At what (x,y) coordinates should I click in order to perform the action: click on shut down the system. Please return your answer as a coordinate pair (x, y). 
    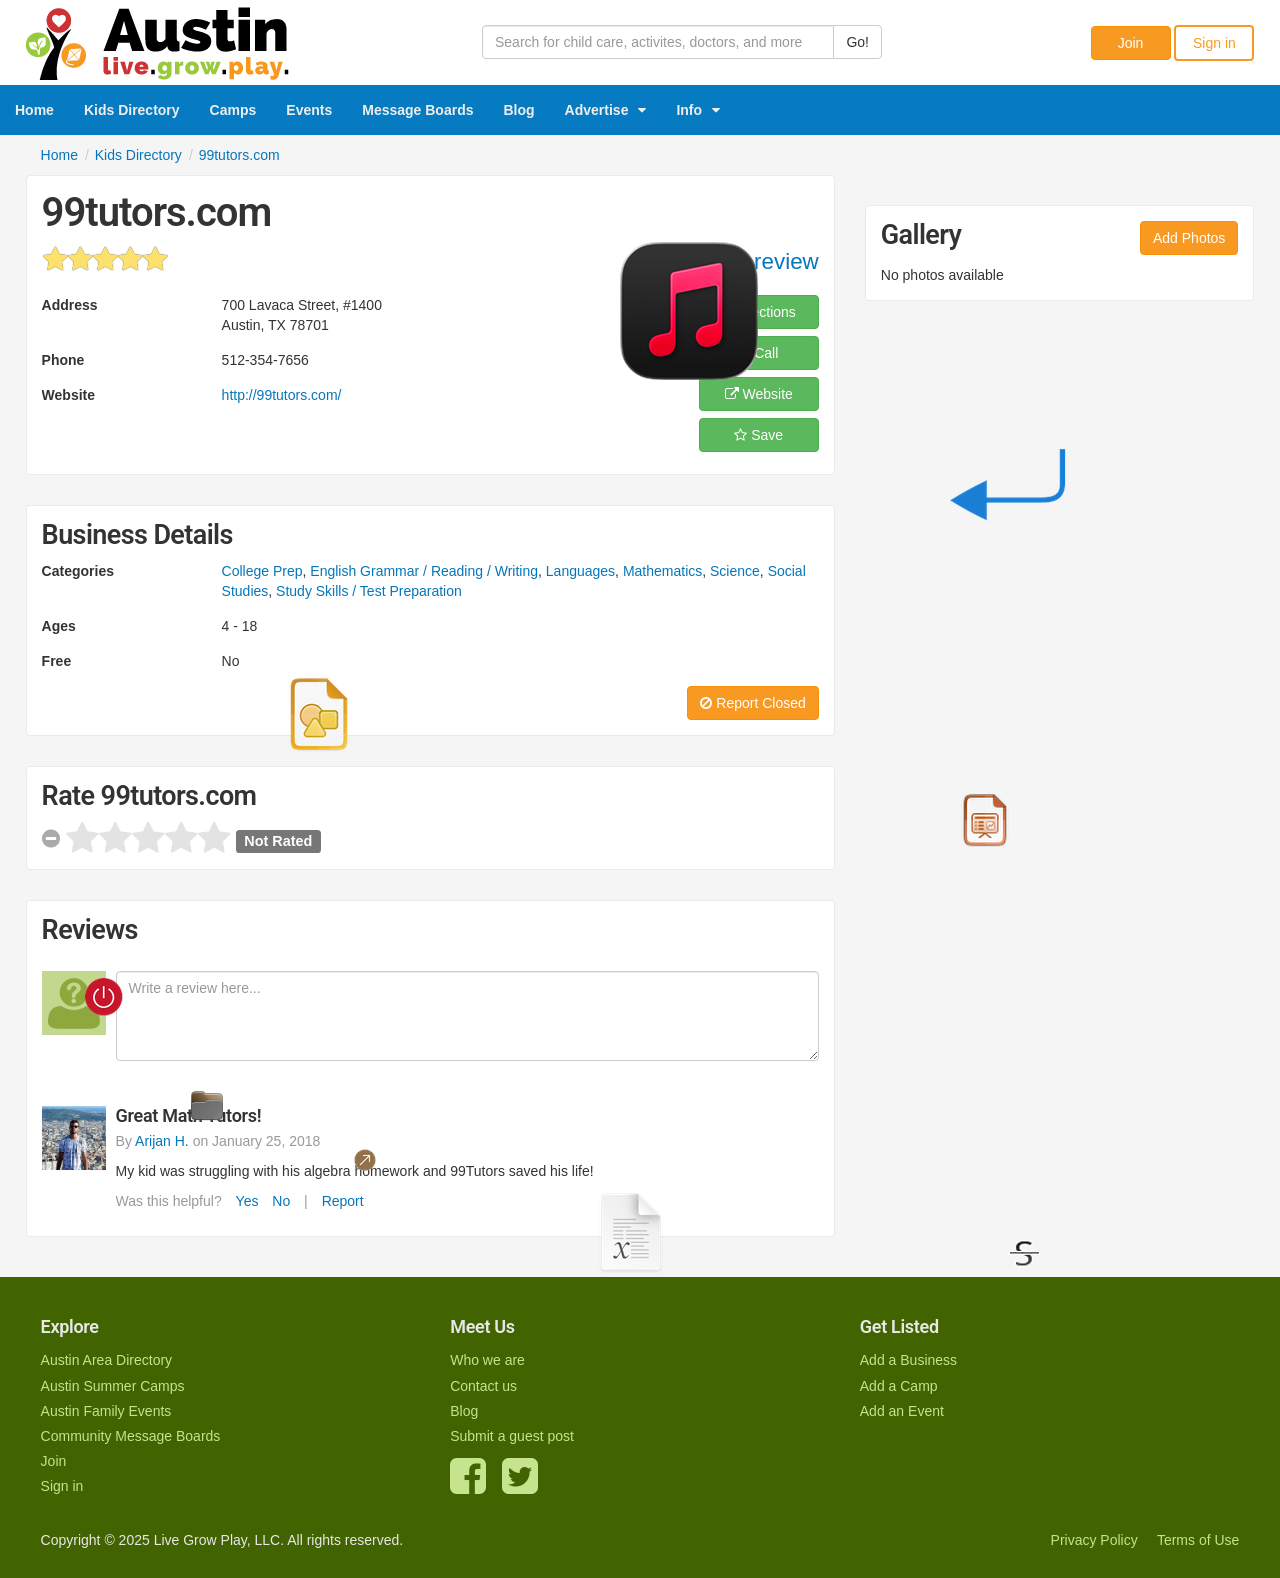
    Looking at the image, I should click on (104, 997).